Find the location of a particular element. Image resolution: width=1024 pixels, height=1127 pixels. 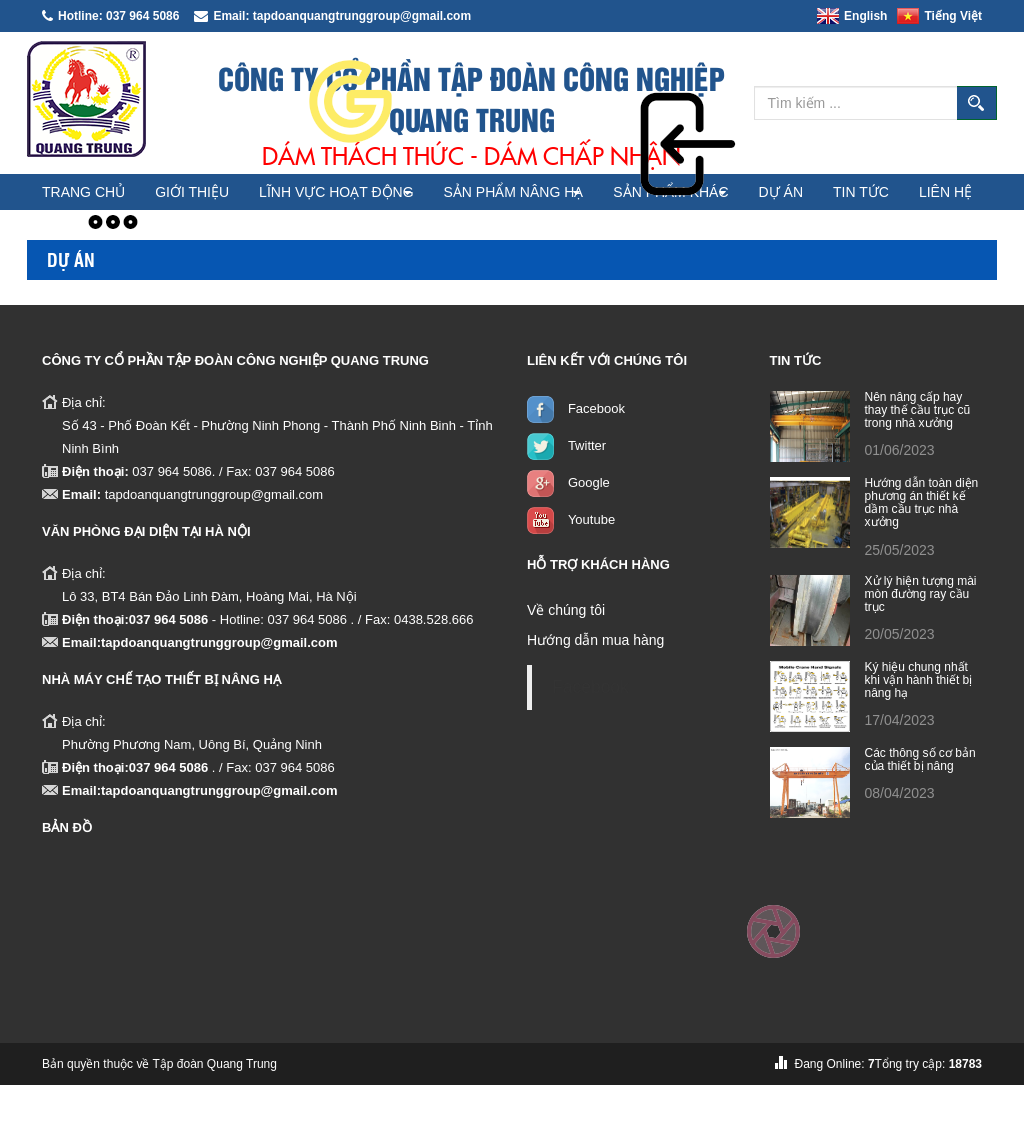

log out of your account is located at coordinates (680, 144).